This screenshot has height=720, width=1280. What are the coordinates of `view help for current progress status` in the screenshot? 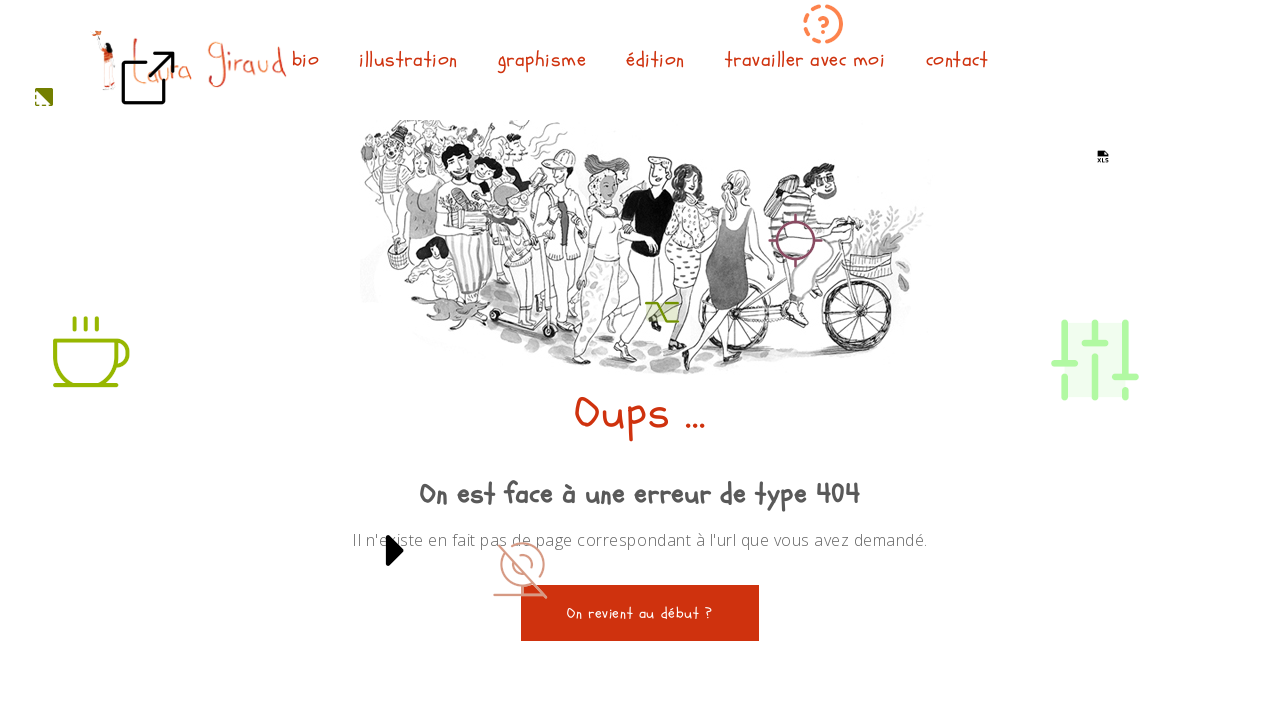 It's located at (823, 24).